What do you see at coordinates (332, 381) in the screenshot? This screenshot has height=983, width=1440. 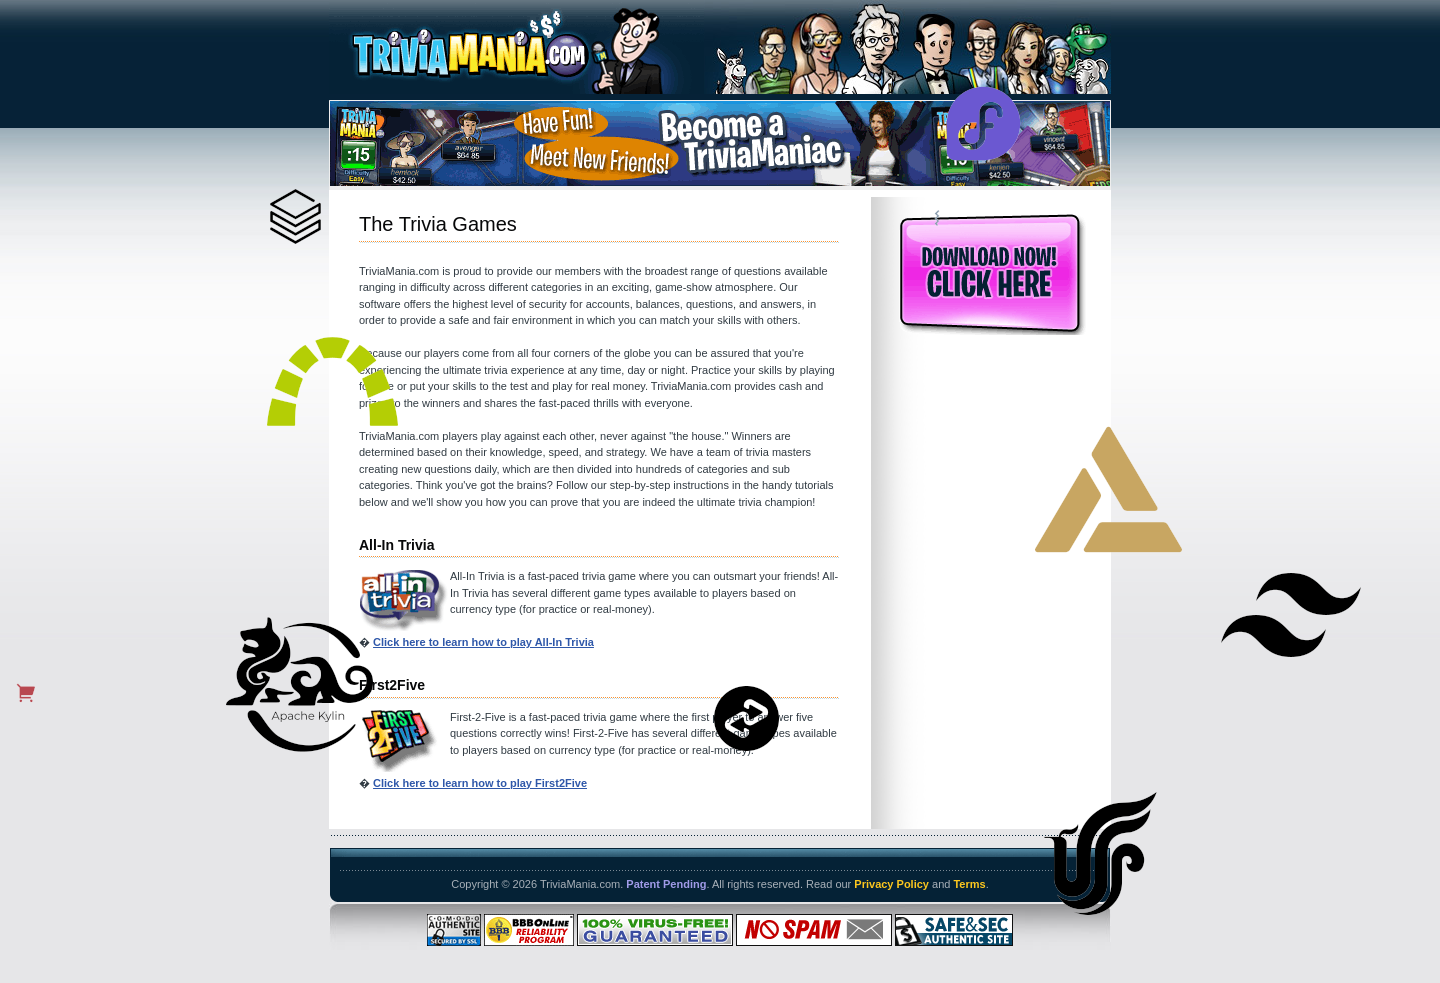 I see `open redmine project management` at bounding box center [332, 381].